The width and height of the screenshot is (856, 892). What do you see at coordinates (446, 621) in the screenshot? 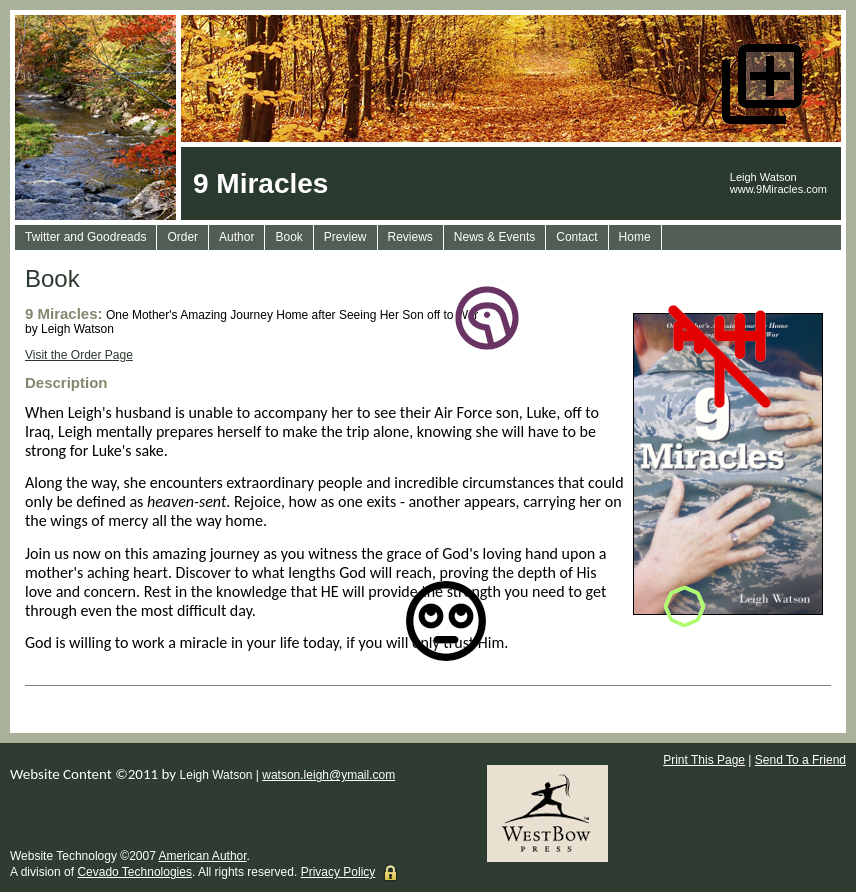
I see `express annoyance or exasperation` at bounding box center [446, 621].